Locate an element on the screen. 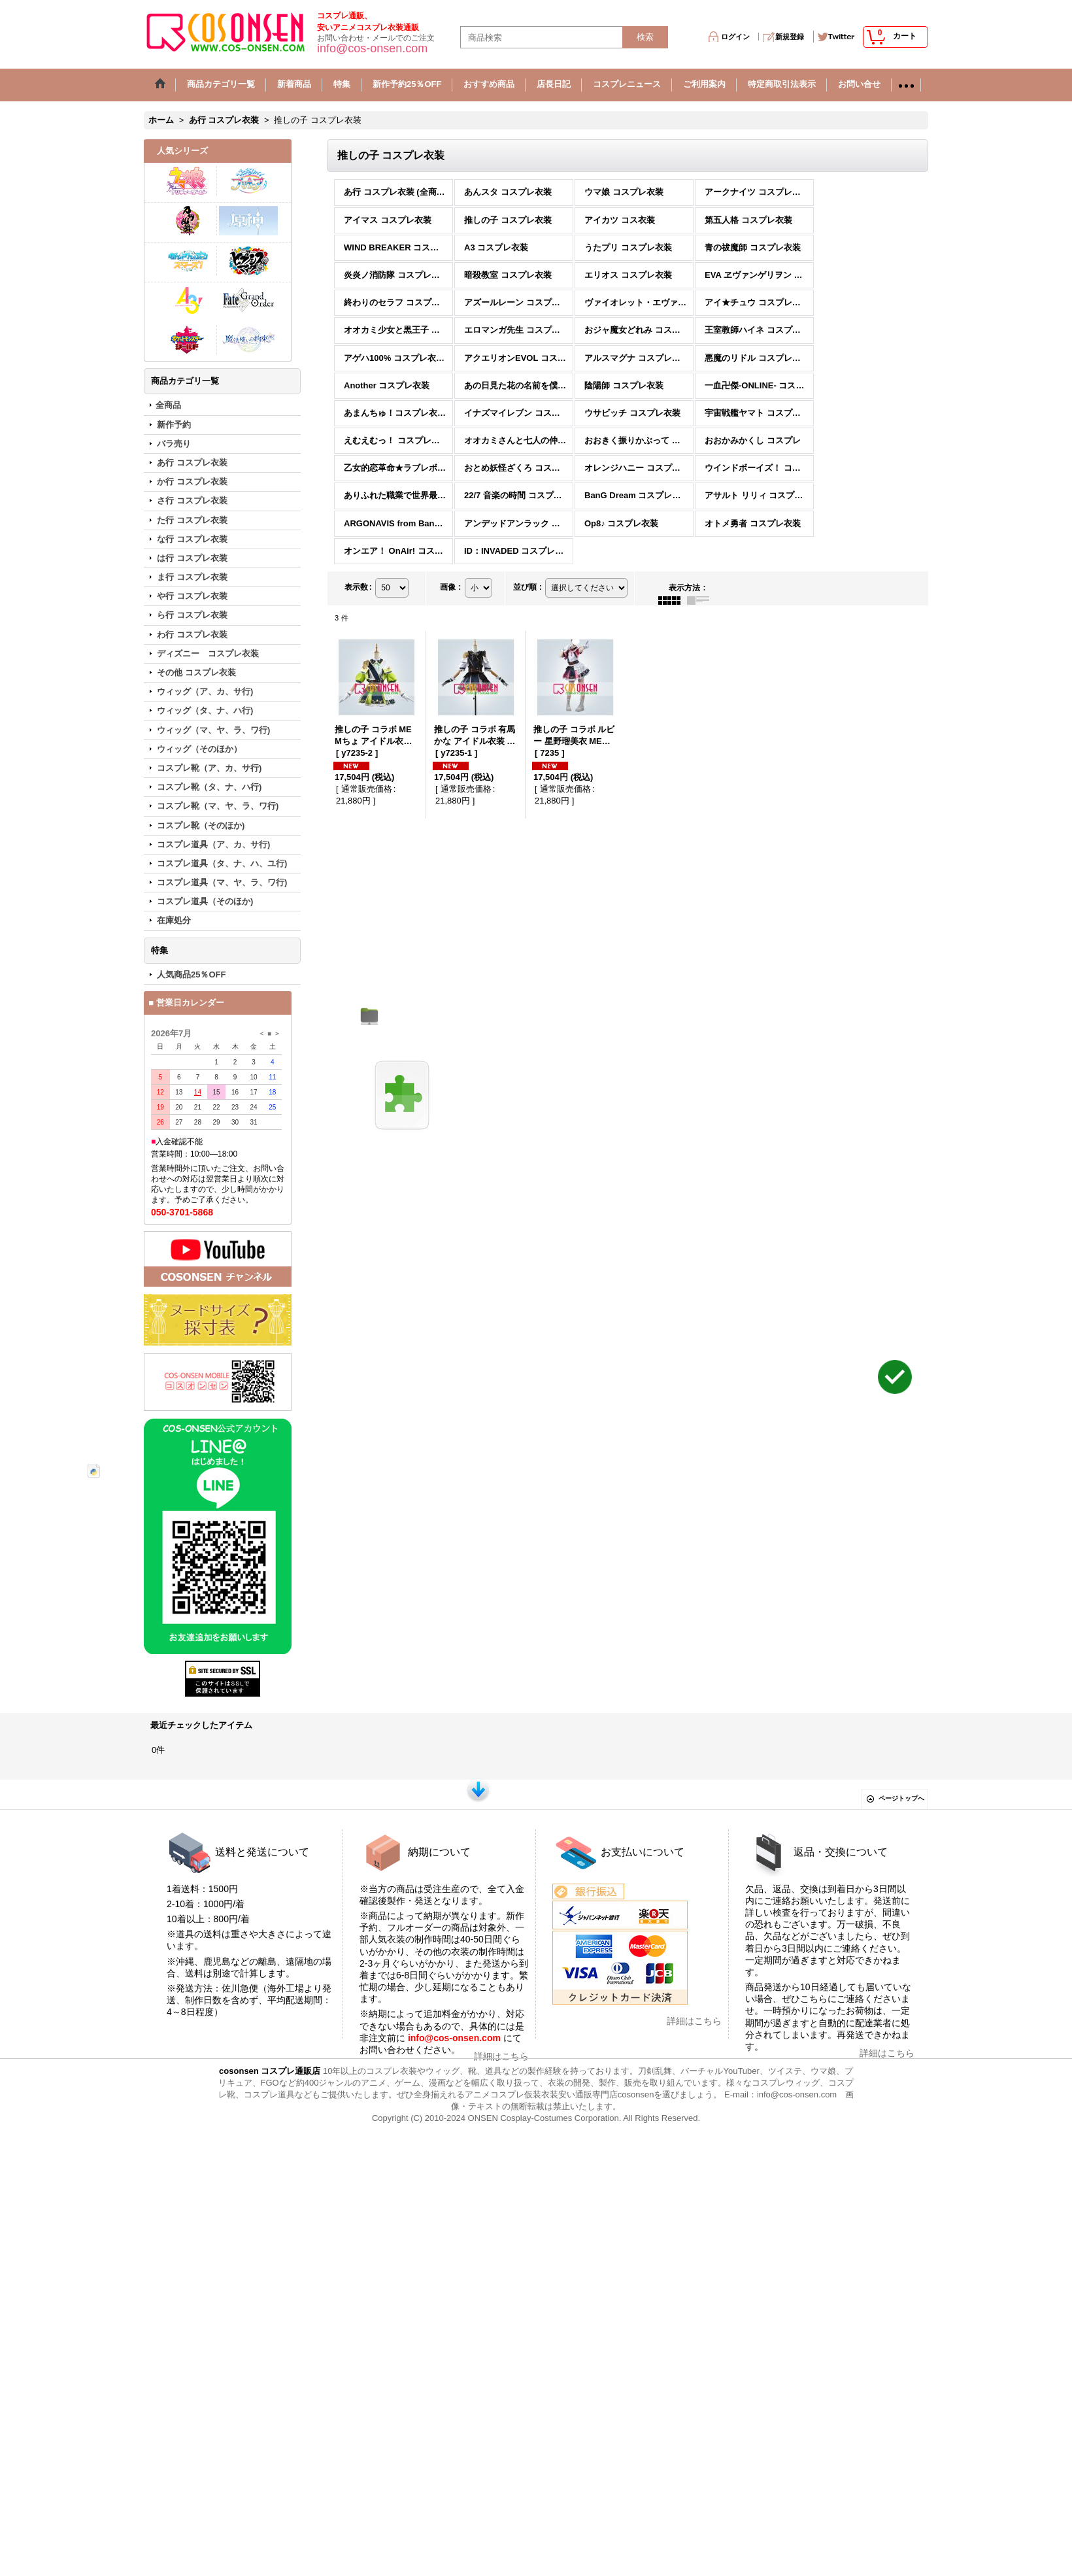 This screenshot has width=1072, height=2576. indicates an extension or plugin file type is located at coordinates (402, 1095).